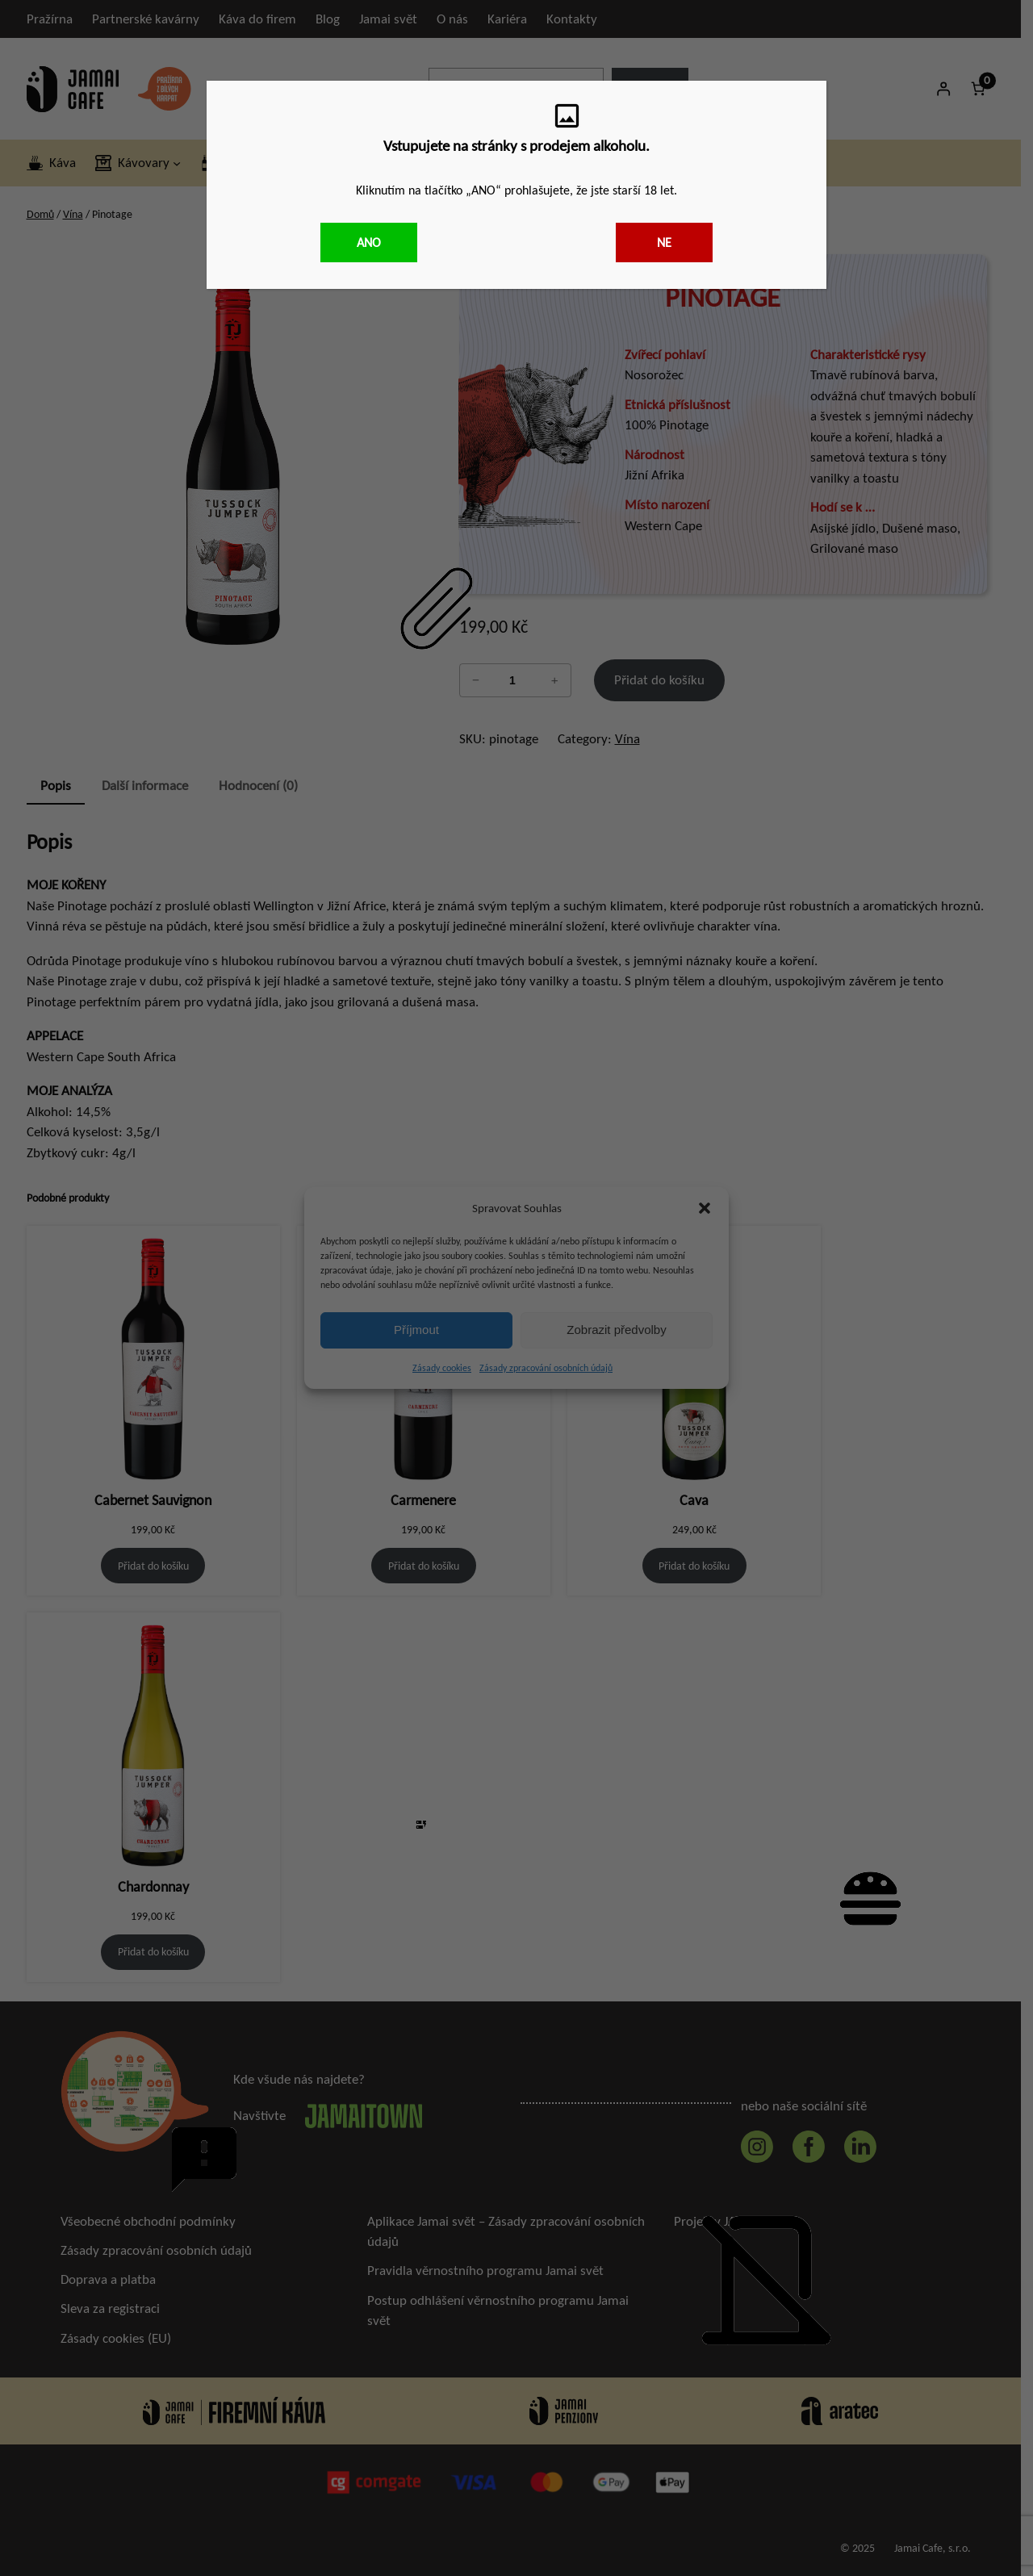 Image resolution: width=1033 pixels, height=2576 pixels. Describe the element at coordinates (567, 115) in the screenshot. I see `view photos or images` at that location.